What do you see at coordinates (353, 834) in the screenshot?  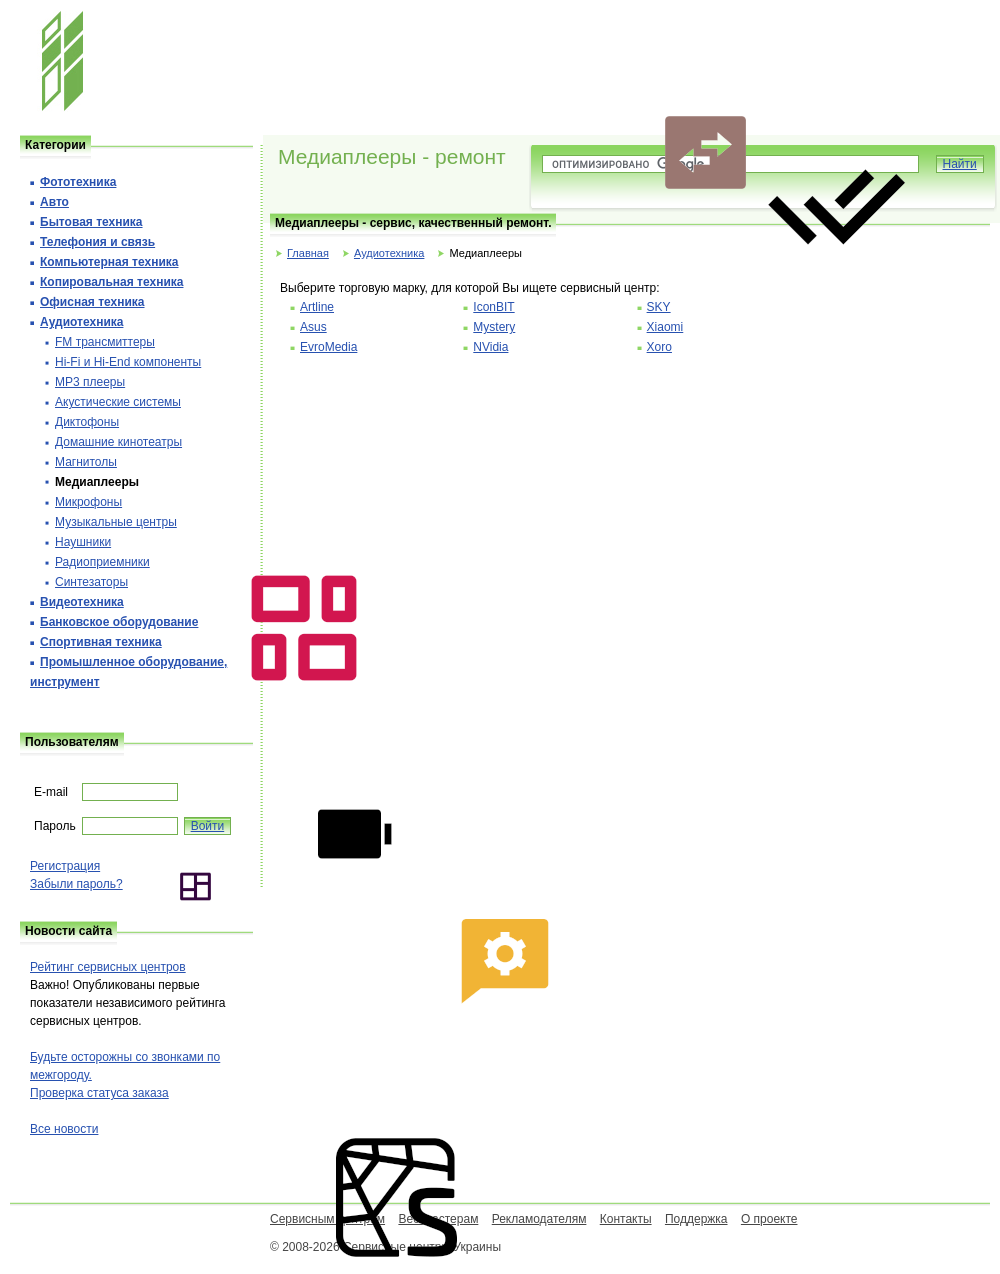 I see `indicates current battery level` at bounding box center [353, 834].